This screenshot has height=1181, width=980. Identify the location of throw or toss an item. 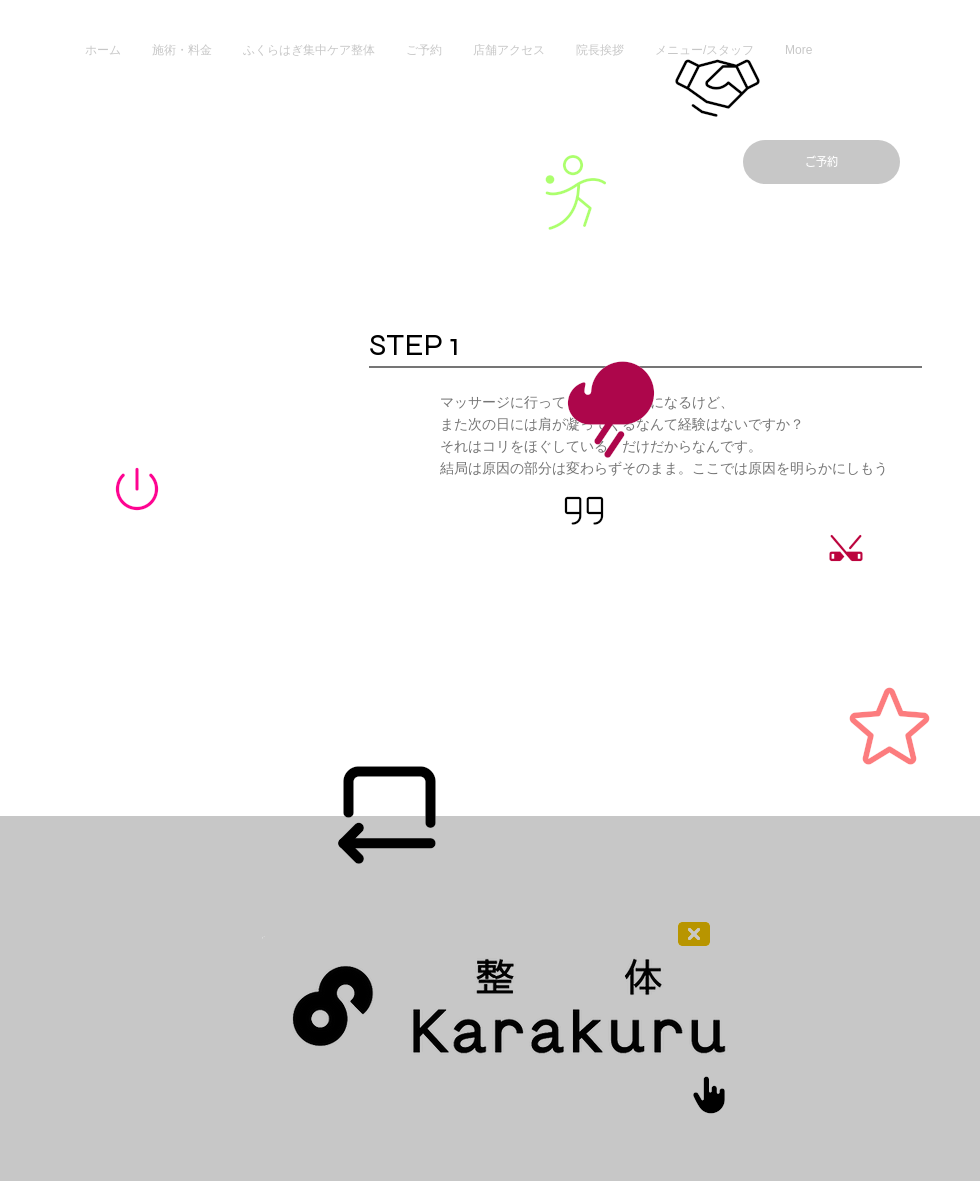
(573, 191).